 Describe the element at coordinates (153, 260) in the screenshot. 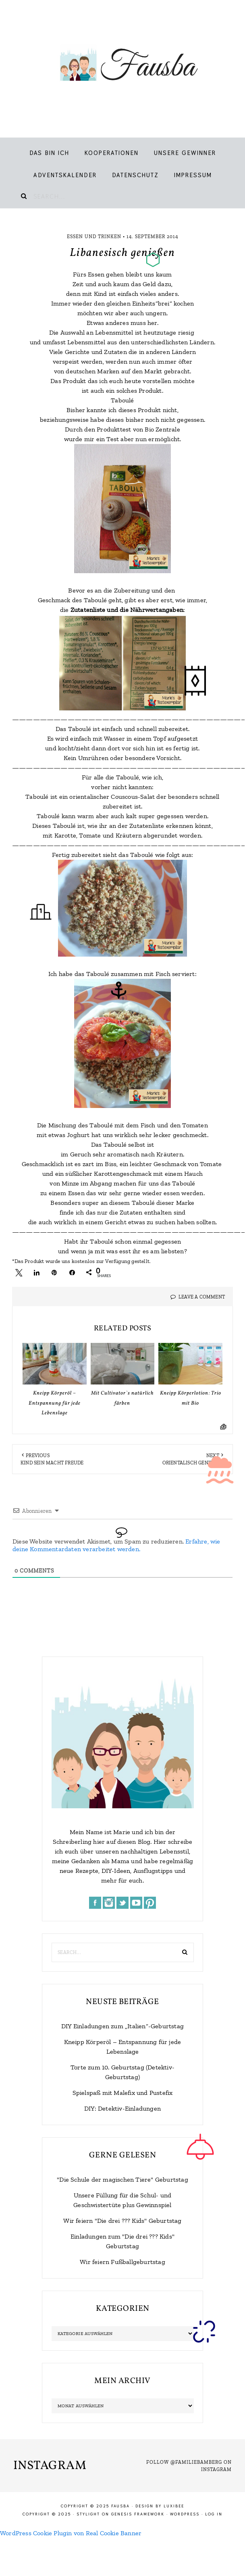

I see `indicates a hexagonal shape or geometric element` at that location.